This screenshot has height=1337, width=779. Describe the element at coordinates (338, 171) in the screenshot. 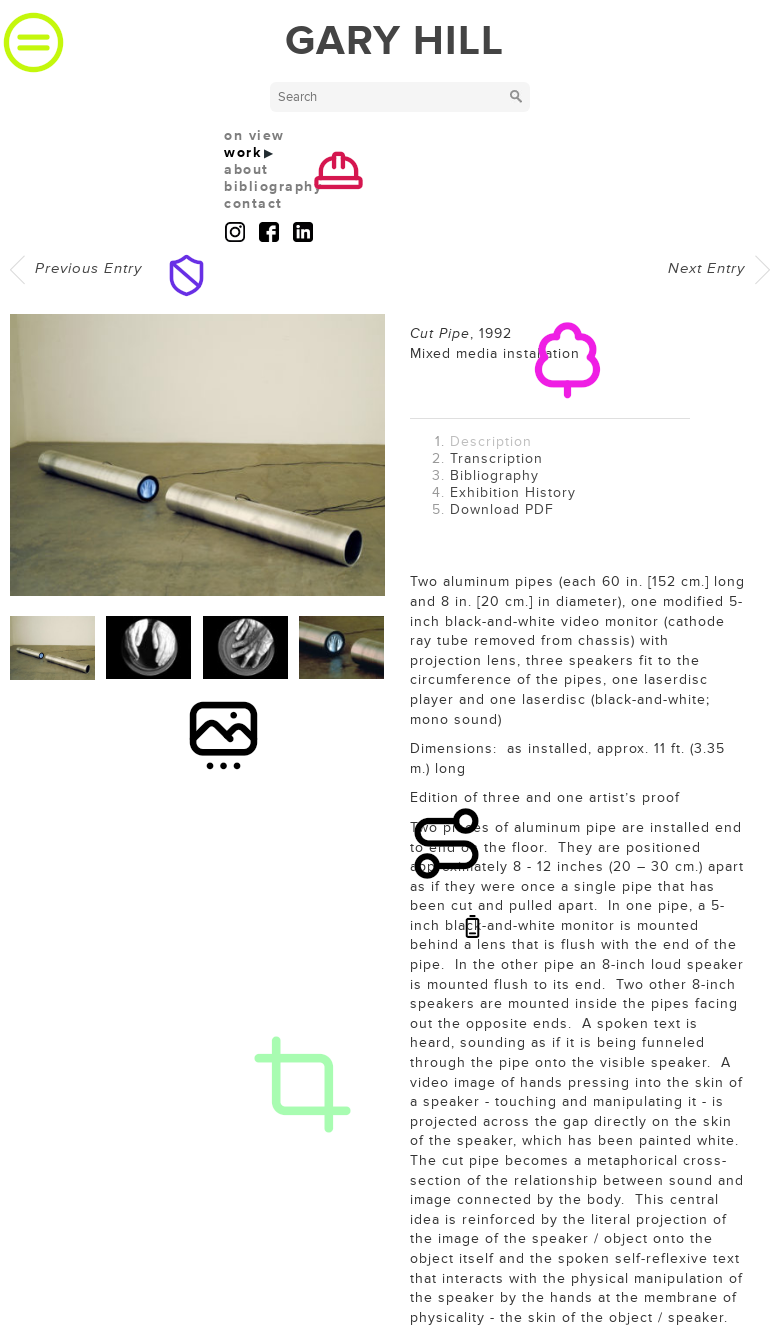

I see `access construction or safety settings` at that location.